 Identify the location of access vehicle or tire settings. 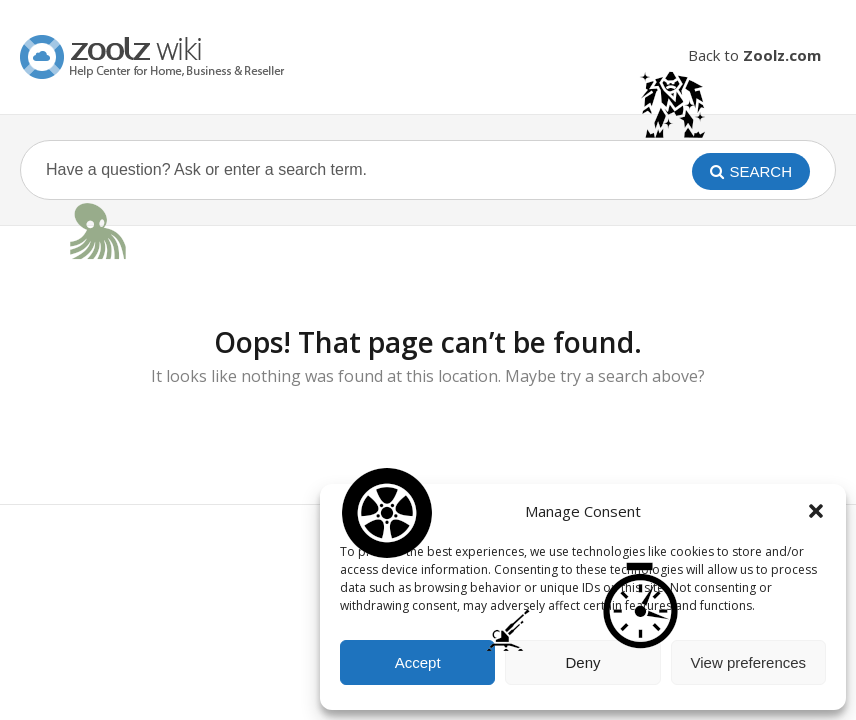
(387, 513).